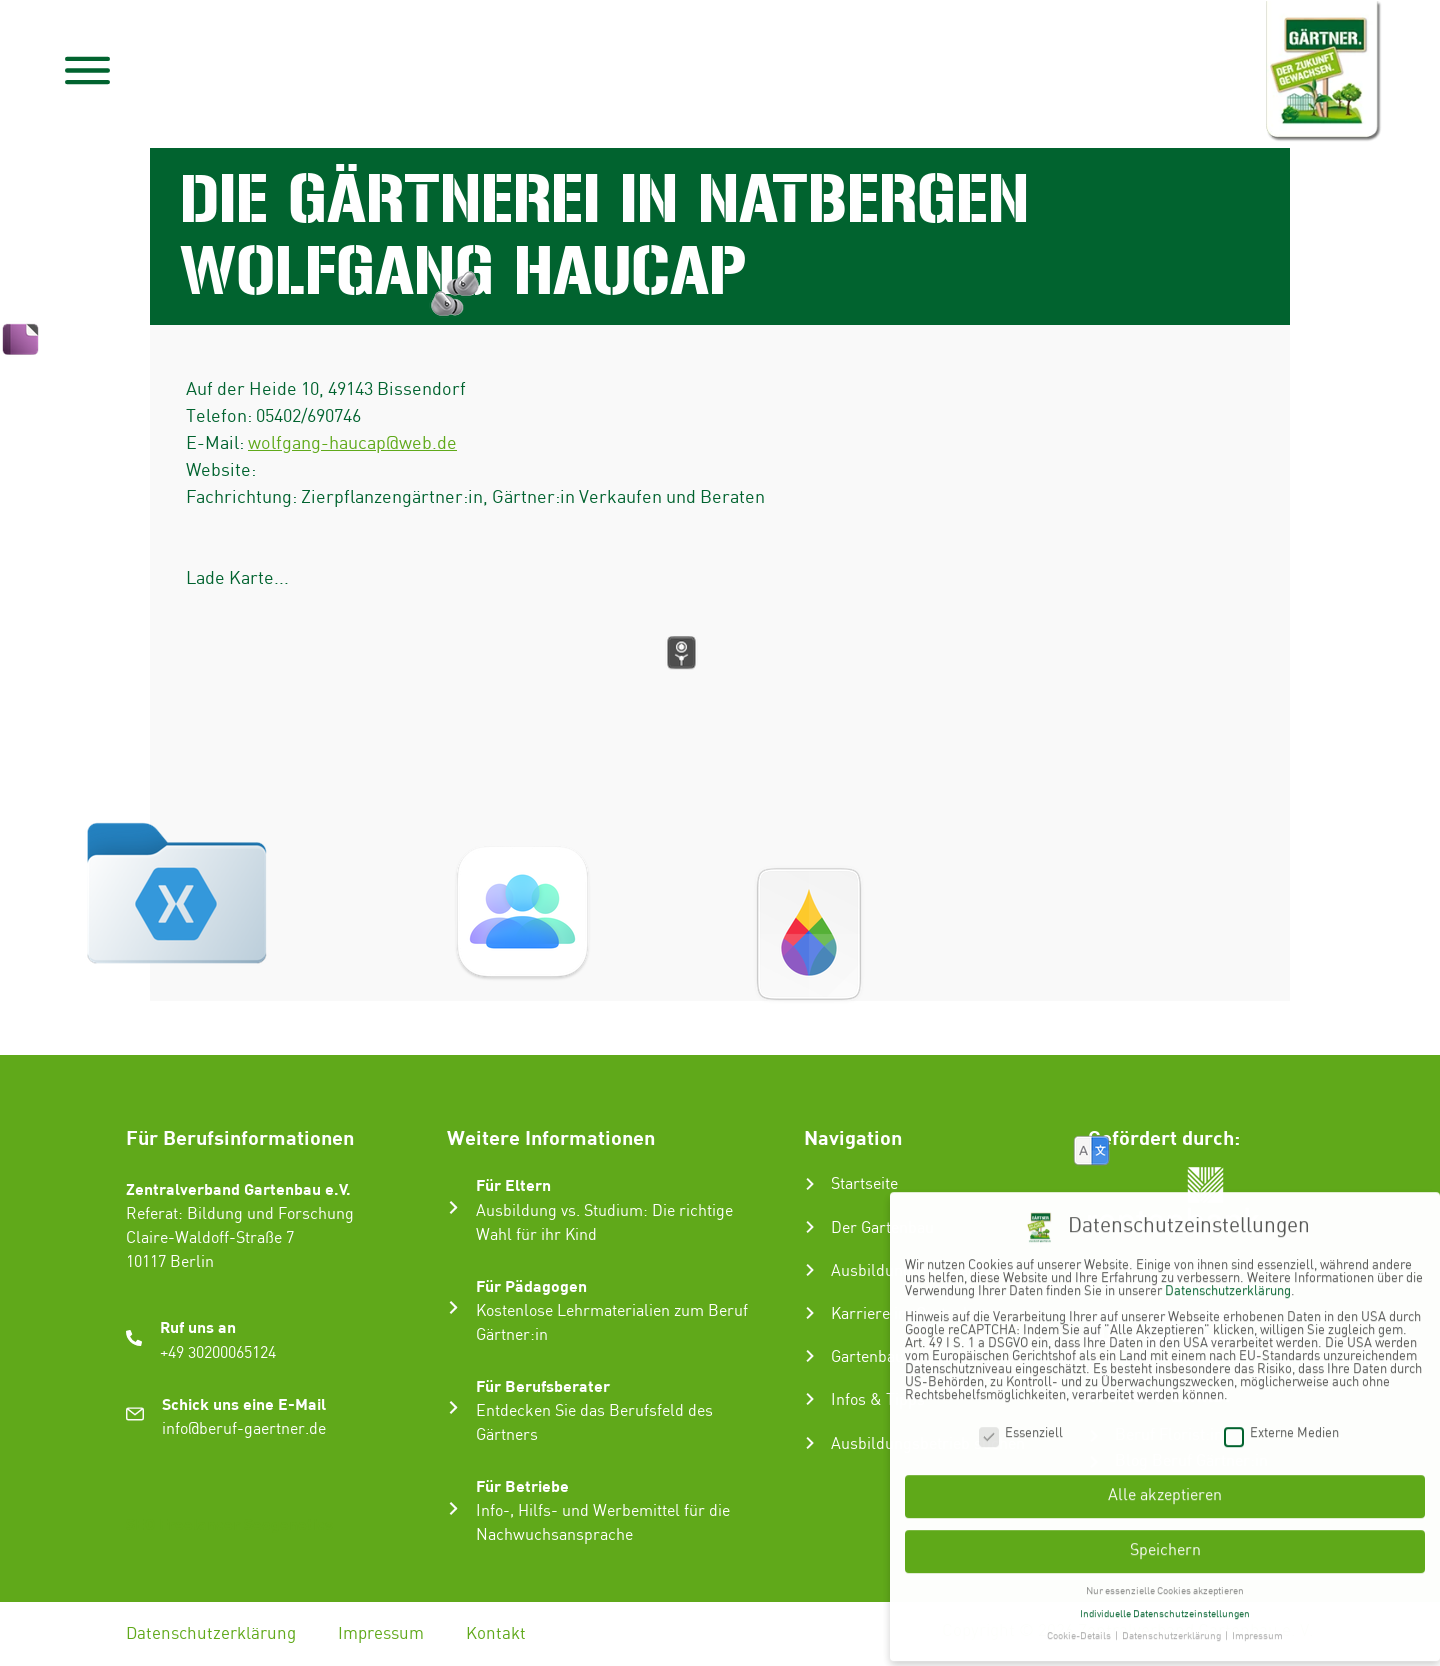 The height and width of the screenshot is (1666, 1440). Describe the element at coordinates (1091, 1150) in the screenshot. I see `access language and region settings` at that location.